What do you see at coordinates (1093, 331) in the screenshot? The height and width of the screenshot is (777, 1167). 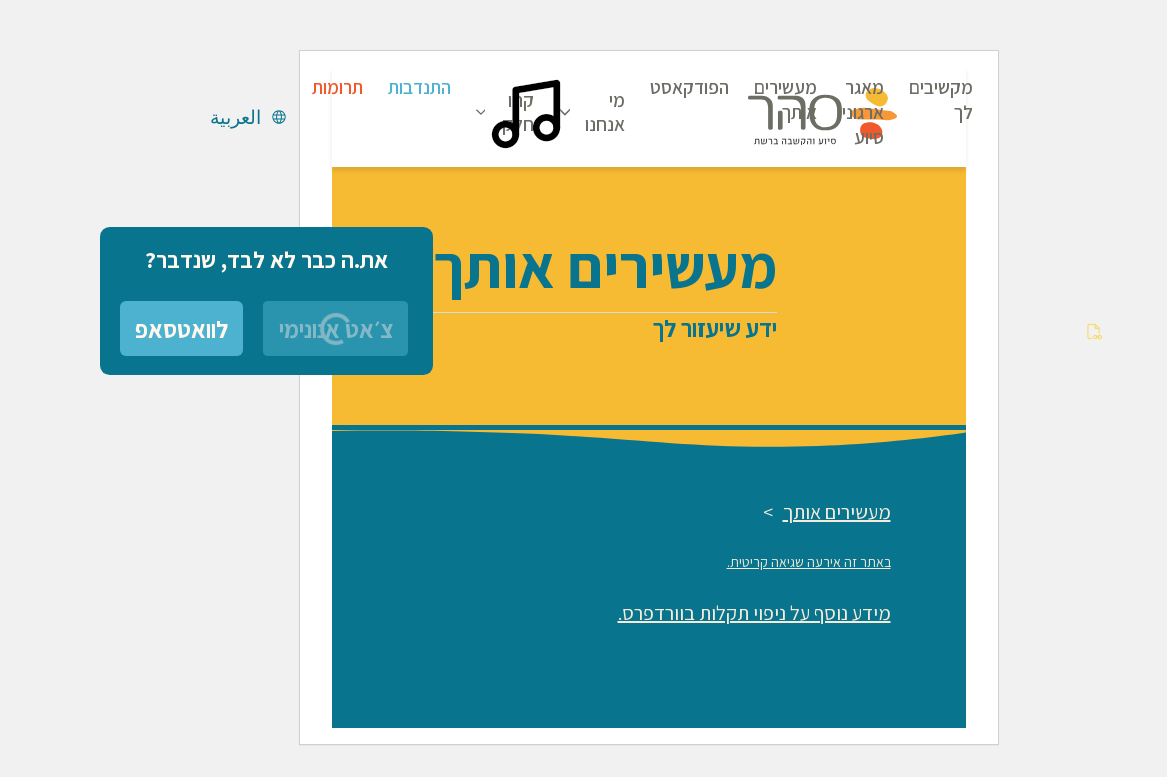 I see `a file with unlimited or infinite storage` at bounding box center [1093, 331].